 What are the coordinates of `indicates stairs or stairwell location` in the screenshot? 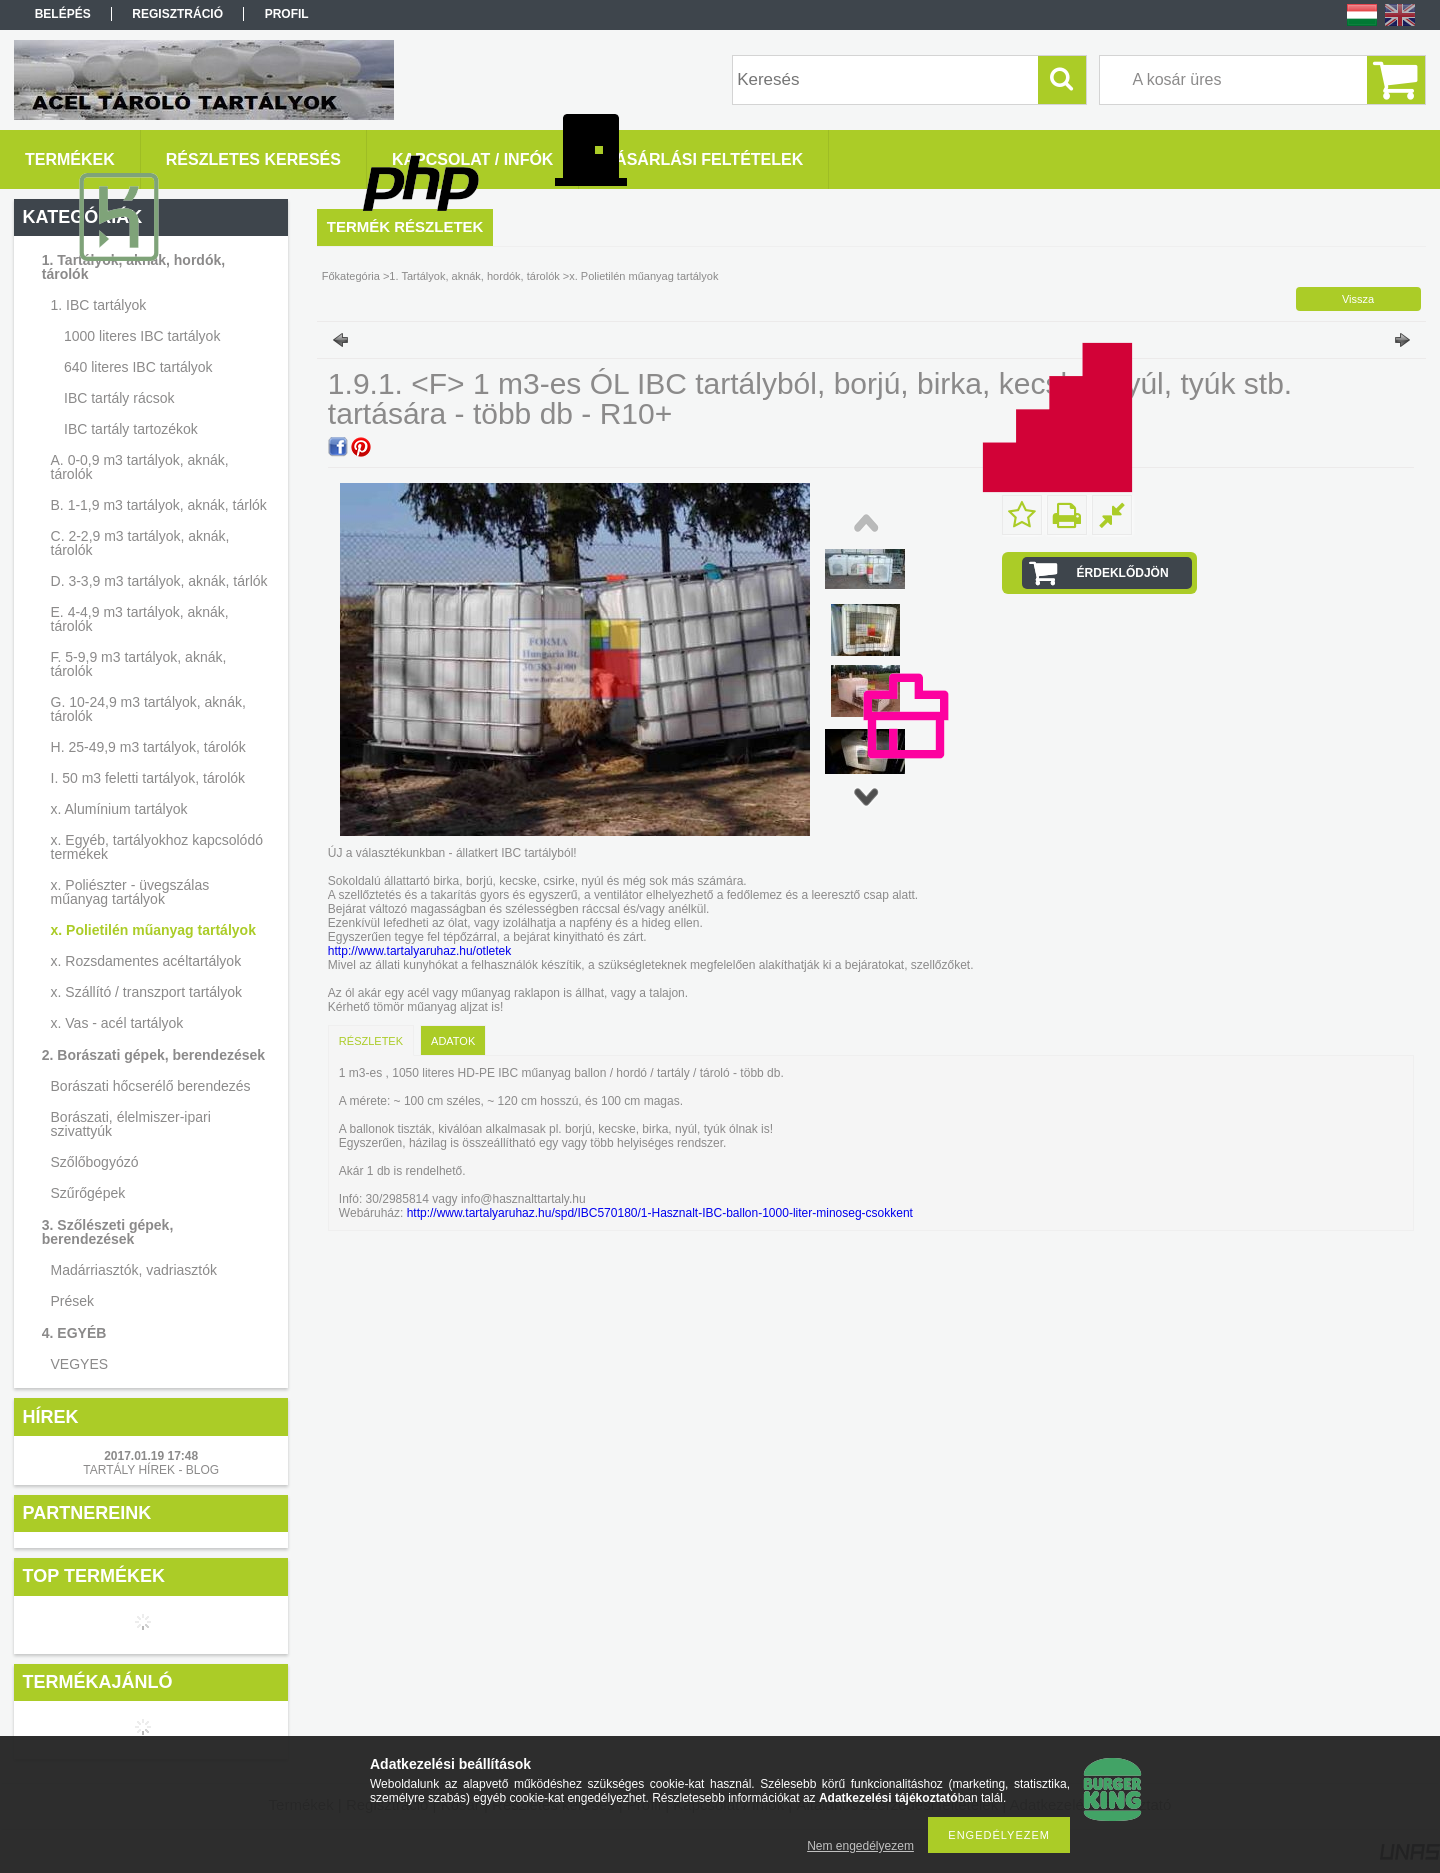 It's located at (1057, 417).